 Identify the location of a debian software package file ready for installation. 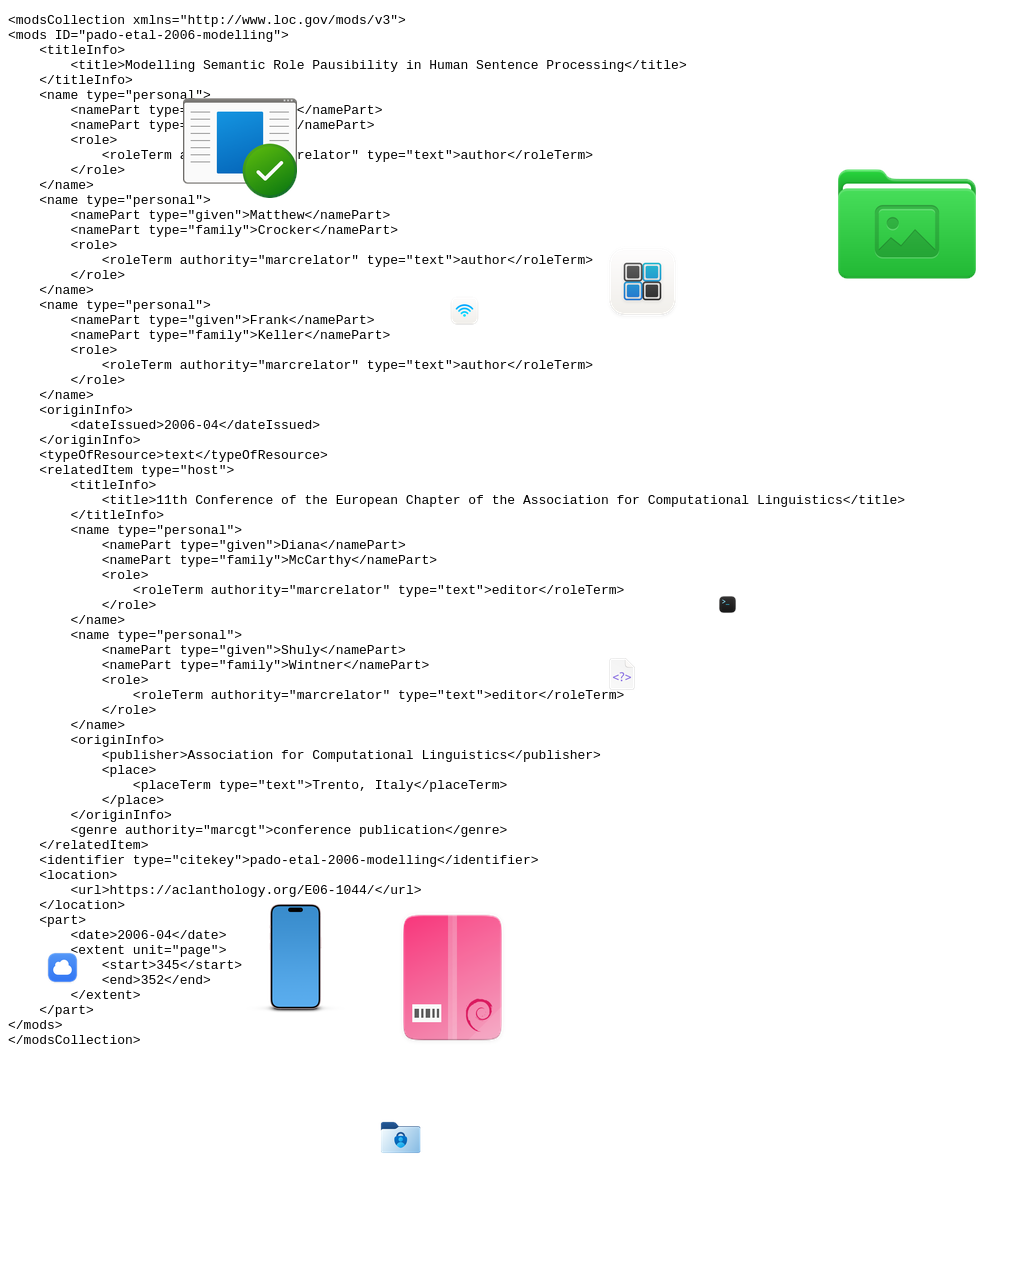
(452, 977).